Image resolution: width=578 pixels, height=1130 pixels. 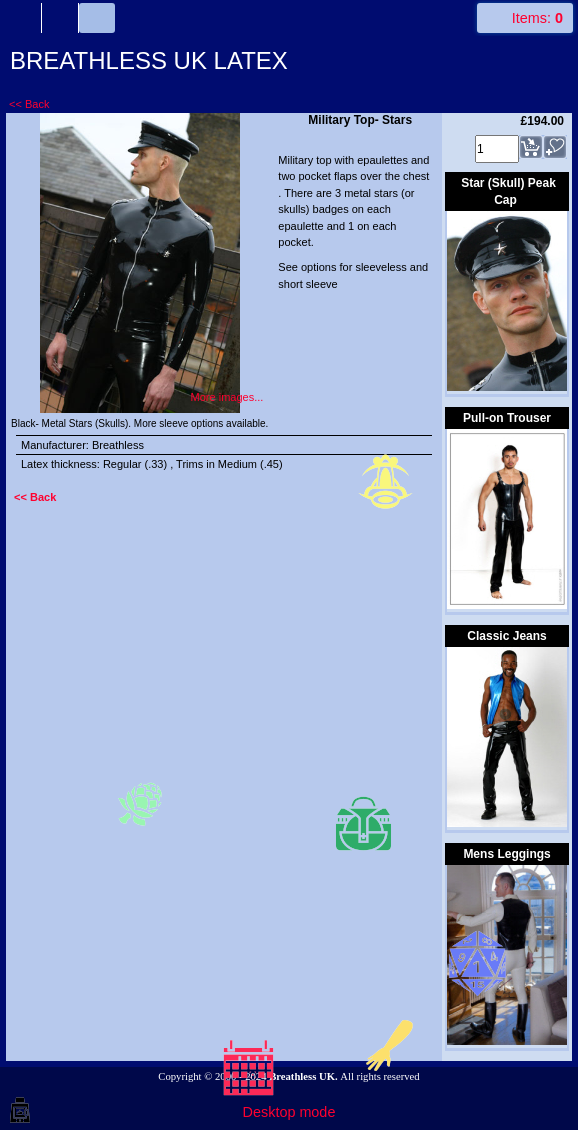 What do you see at coordinates (140, 804) in the screenshot?
I see `select artichoke as an ingredient` at bounding box center [140, 804].